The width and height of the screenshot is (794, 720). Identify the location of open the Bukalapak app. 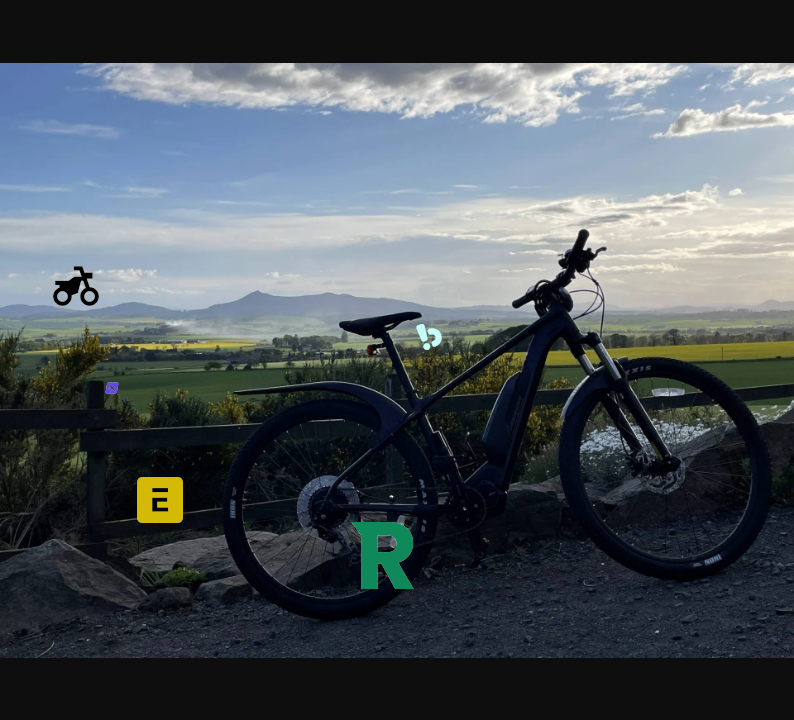
(429, 337).